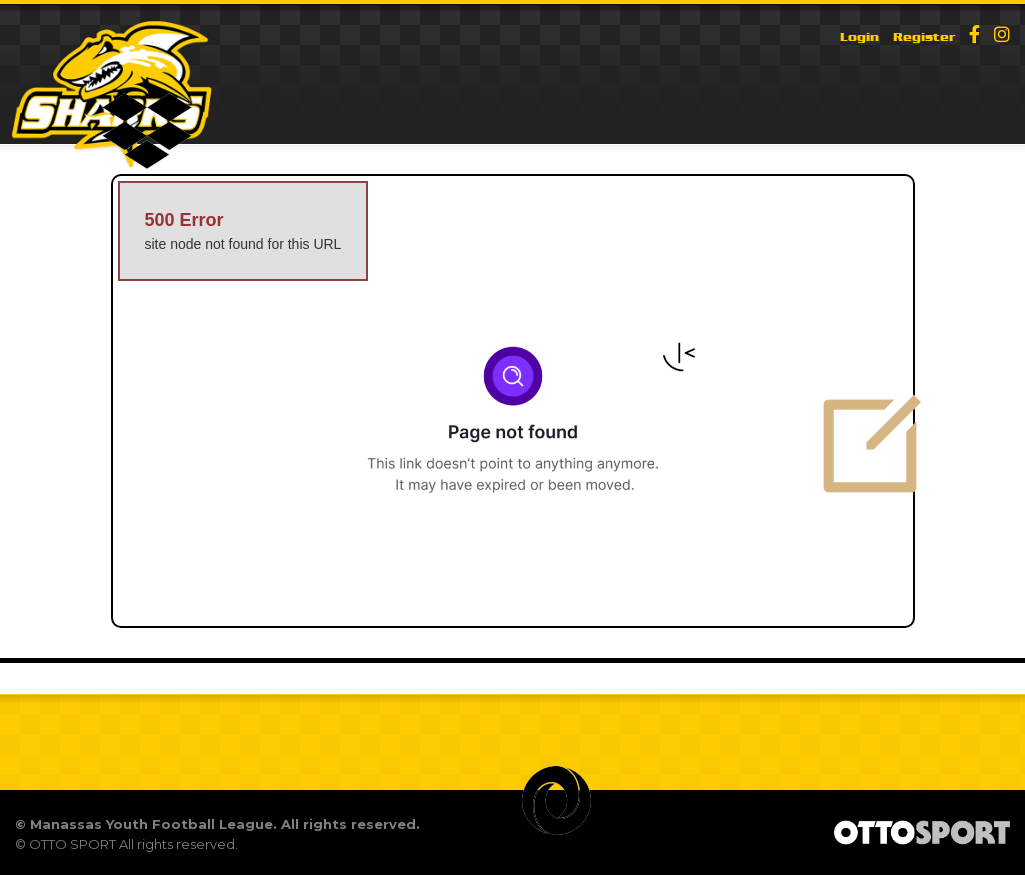  I want to click on visit Frontend Mentor website, so click(679, 357).